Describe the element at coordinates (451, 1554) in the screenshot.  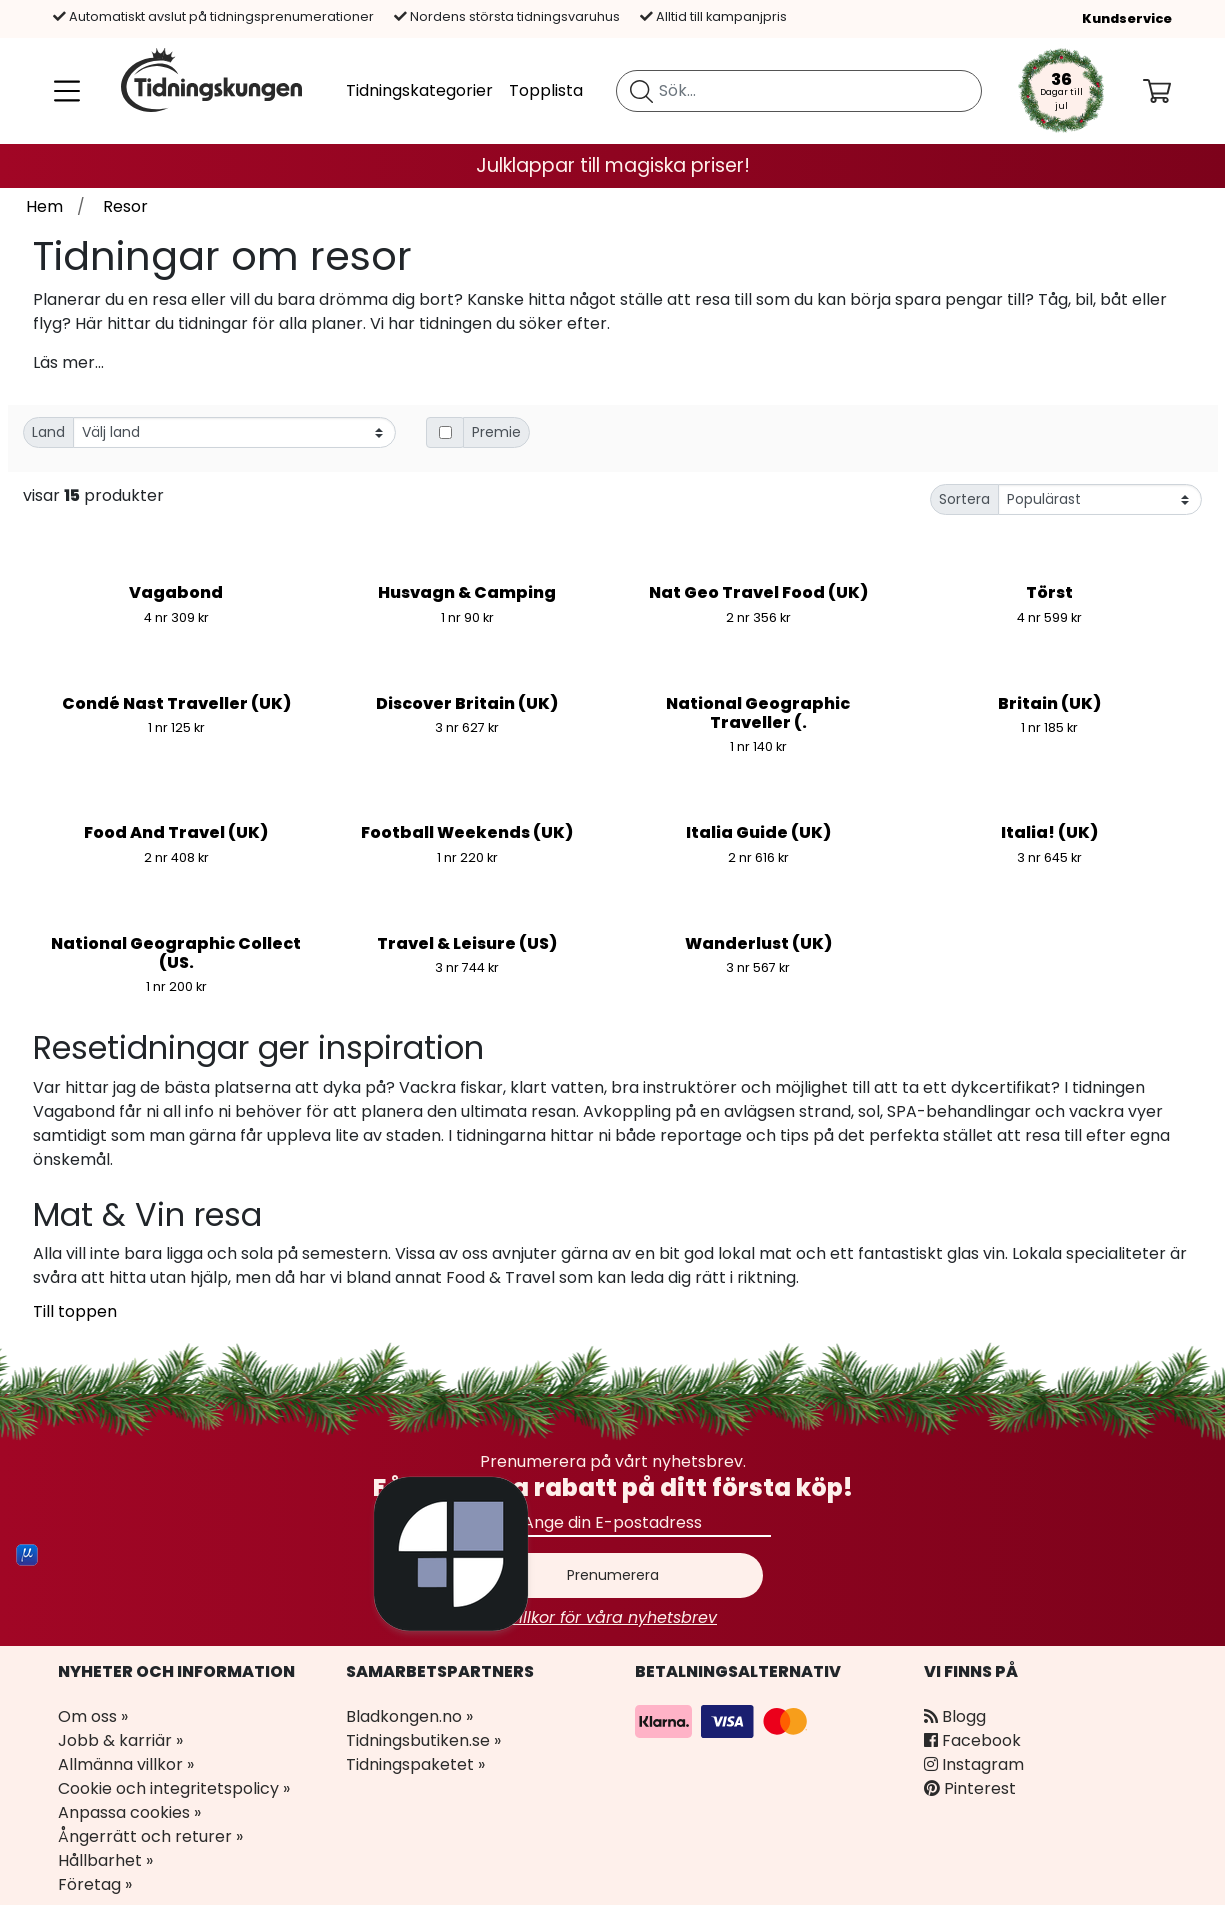
I see `open shapez game app` at that location.